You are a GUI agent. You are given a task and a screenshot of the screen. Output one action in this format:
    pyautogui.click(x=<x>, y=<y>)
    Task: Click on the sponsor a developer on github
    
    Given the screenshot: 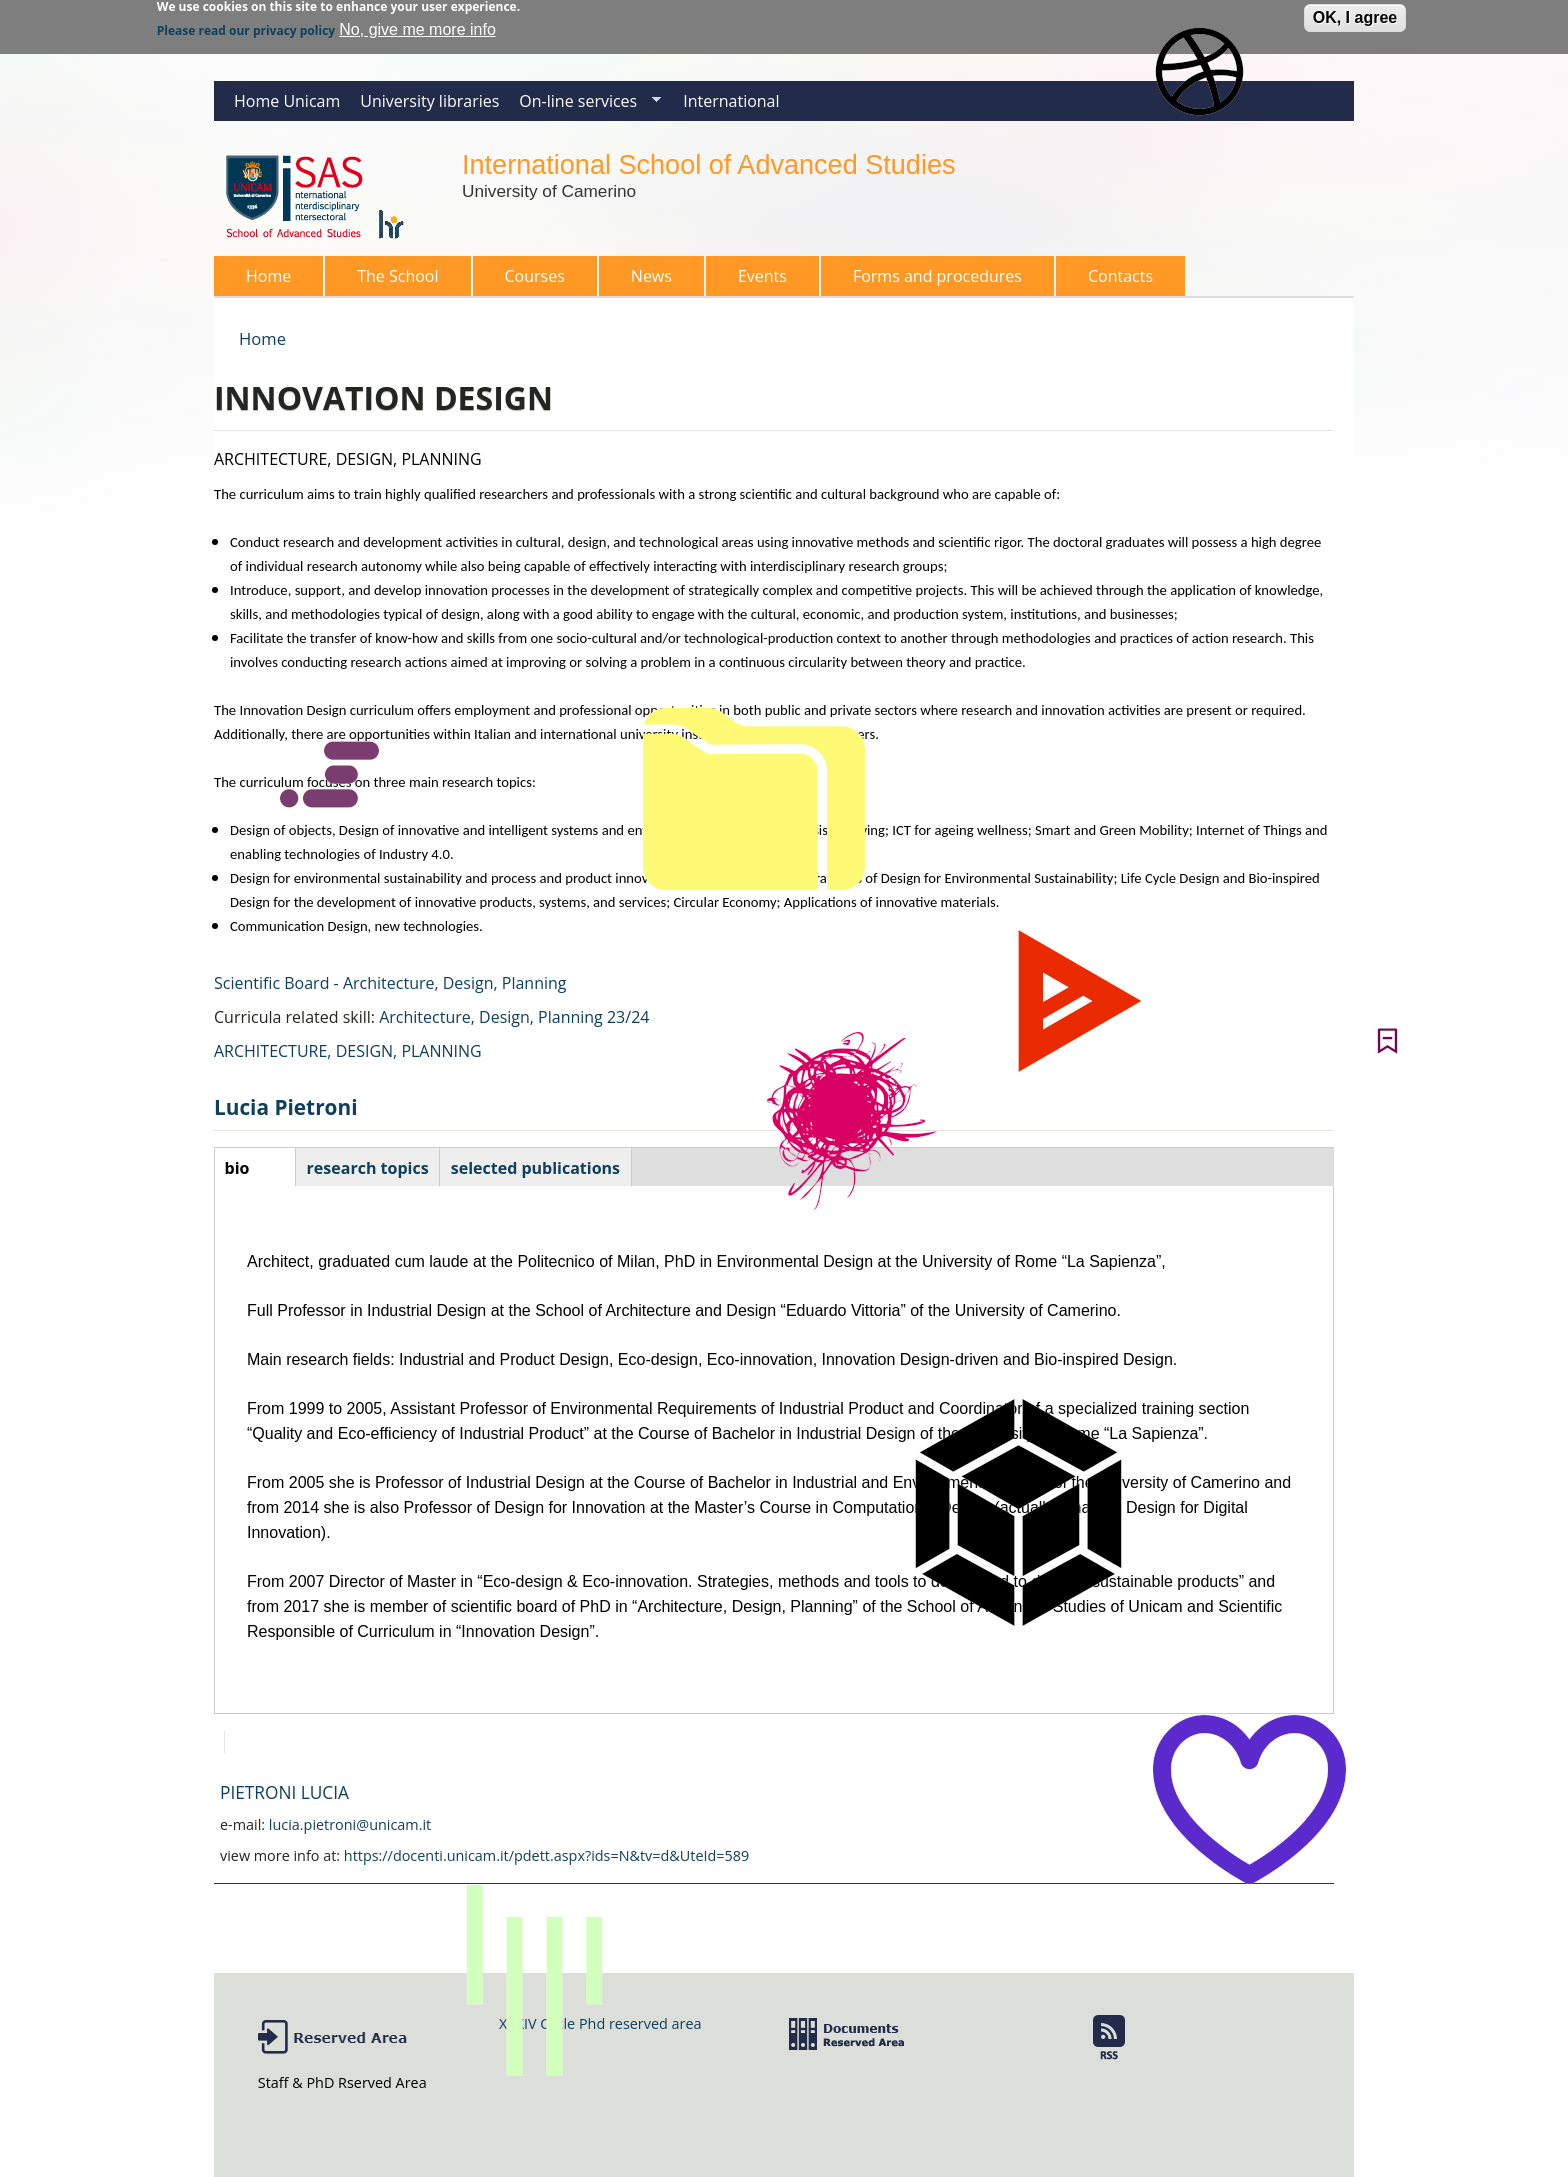 What is the action you would take?
    pyautogui.click(x=1249, y=1799)
    